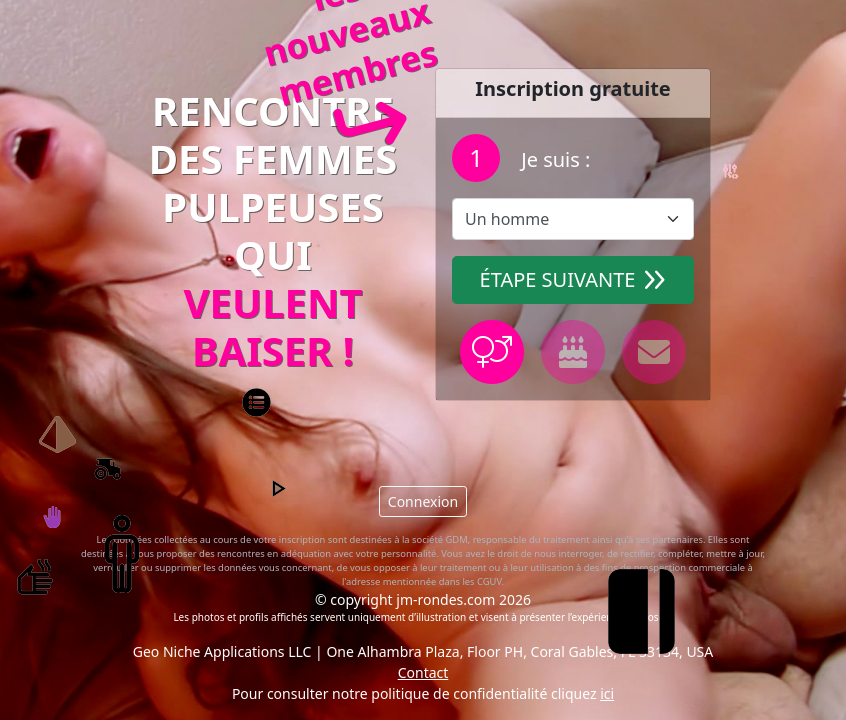  What do you see at coordinates (36, 576) in the screenshot?
I see `indicates hand dryer available` at bounding box center [36, 576].